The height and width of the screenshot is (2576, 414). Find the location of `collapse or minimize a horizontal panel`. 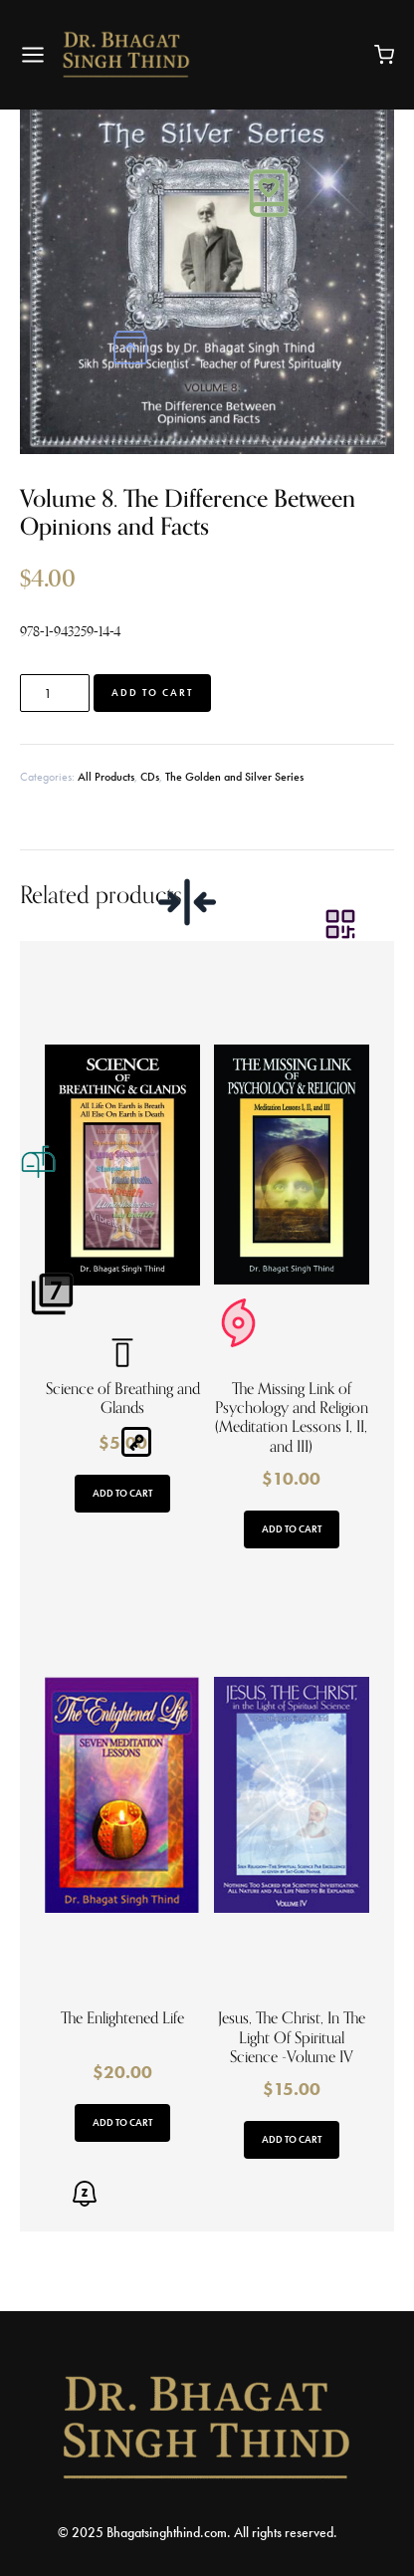

collapse or minimize a horizontal panel is located at coordinates (187, 902).